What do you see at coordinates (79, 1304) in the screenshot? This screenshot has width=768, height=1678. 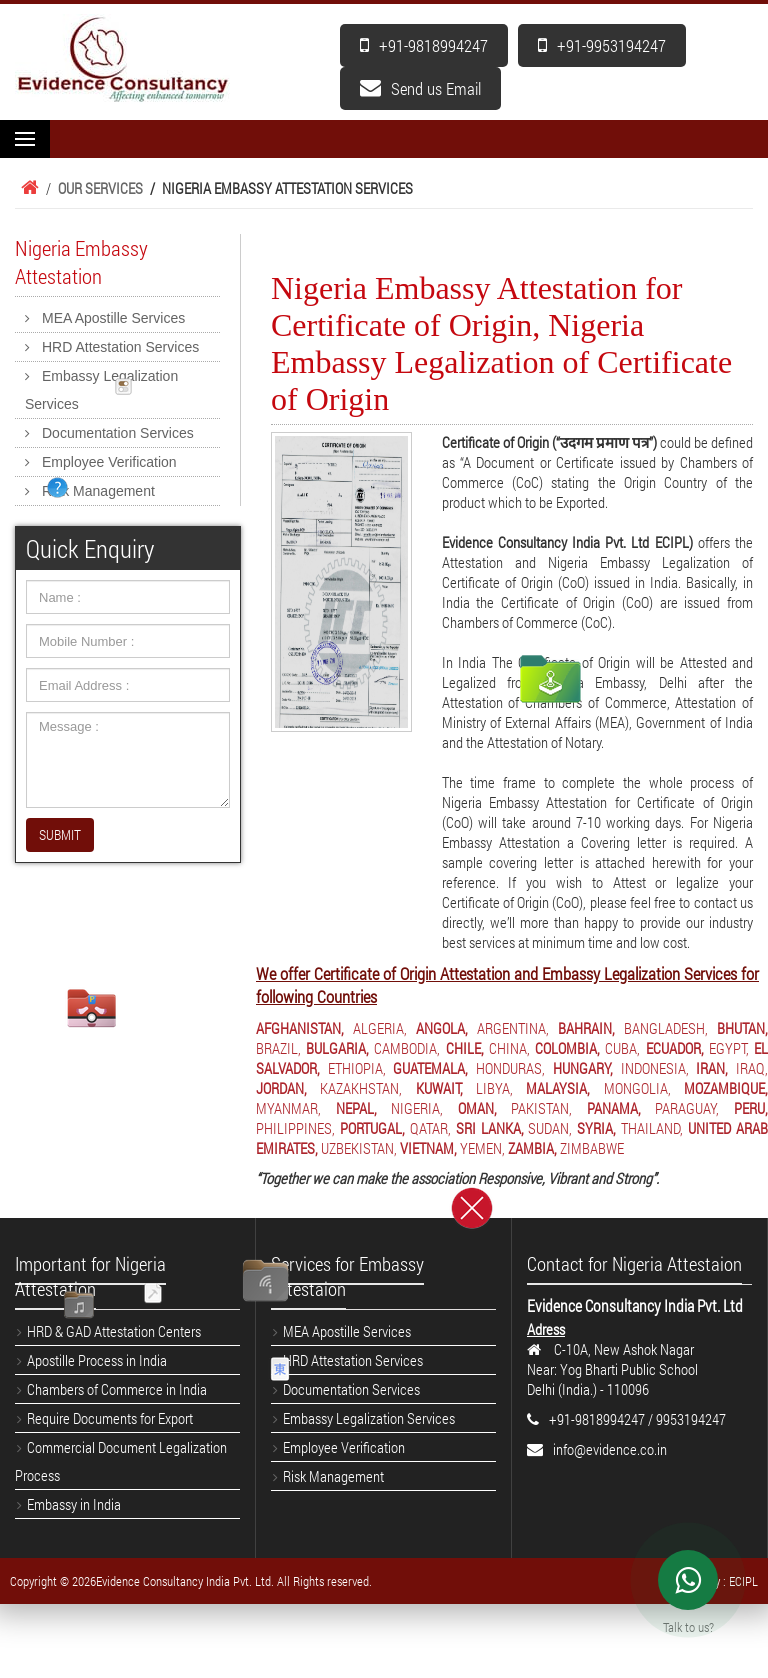 I see `open your music folder` at bounding box center [79, 1304].